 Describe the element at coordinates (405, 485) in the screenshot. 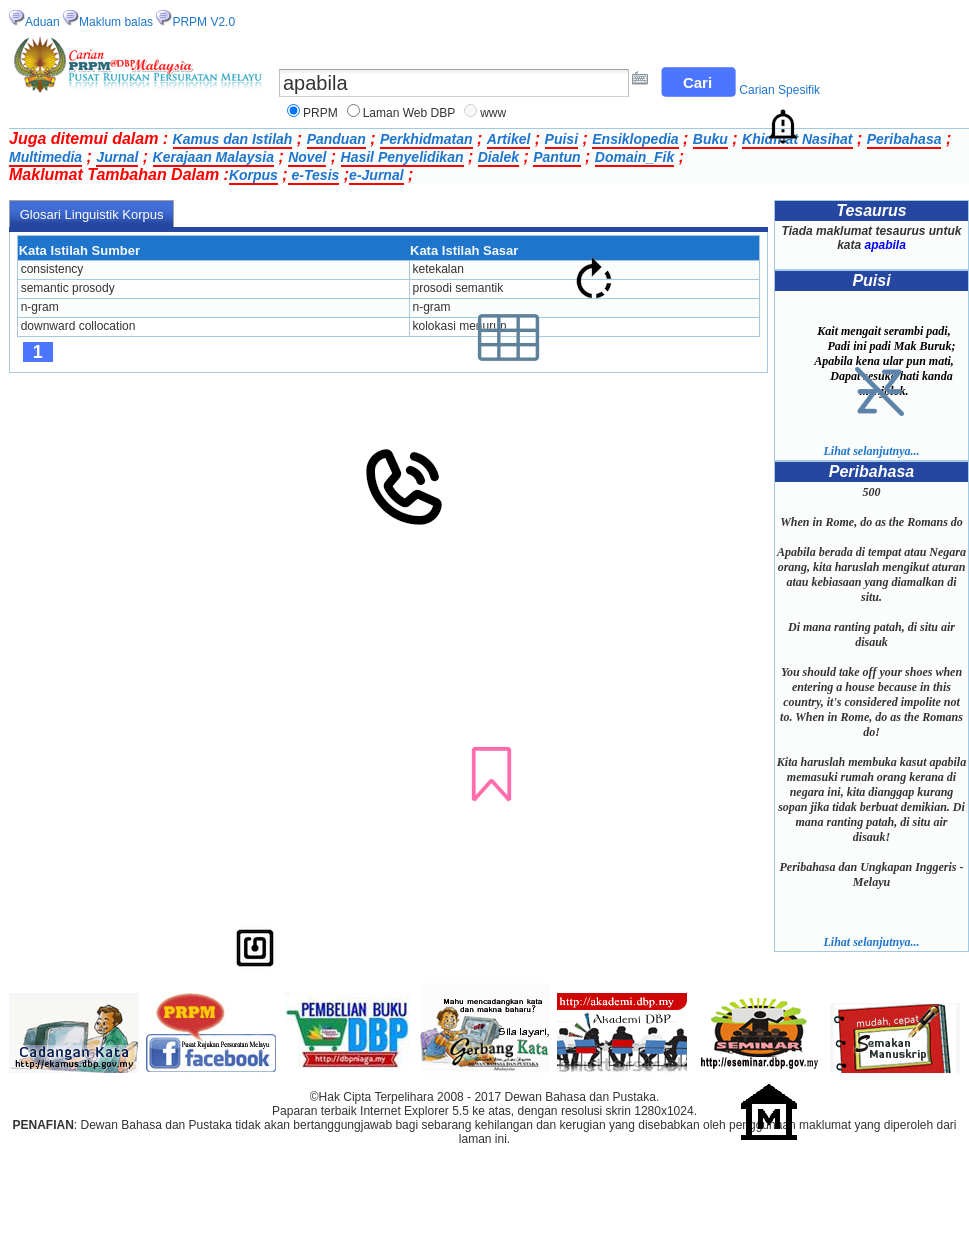

I see `make a phone call` at that location.